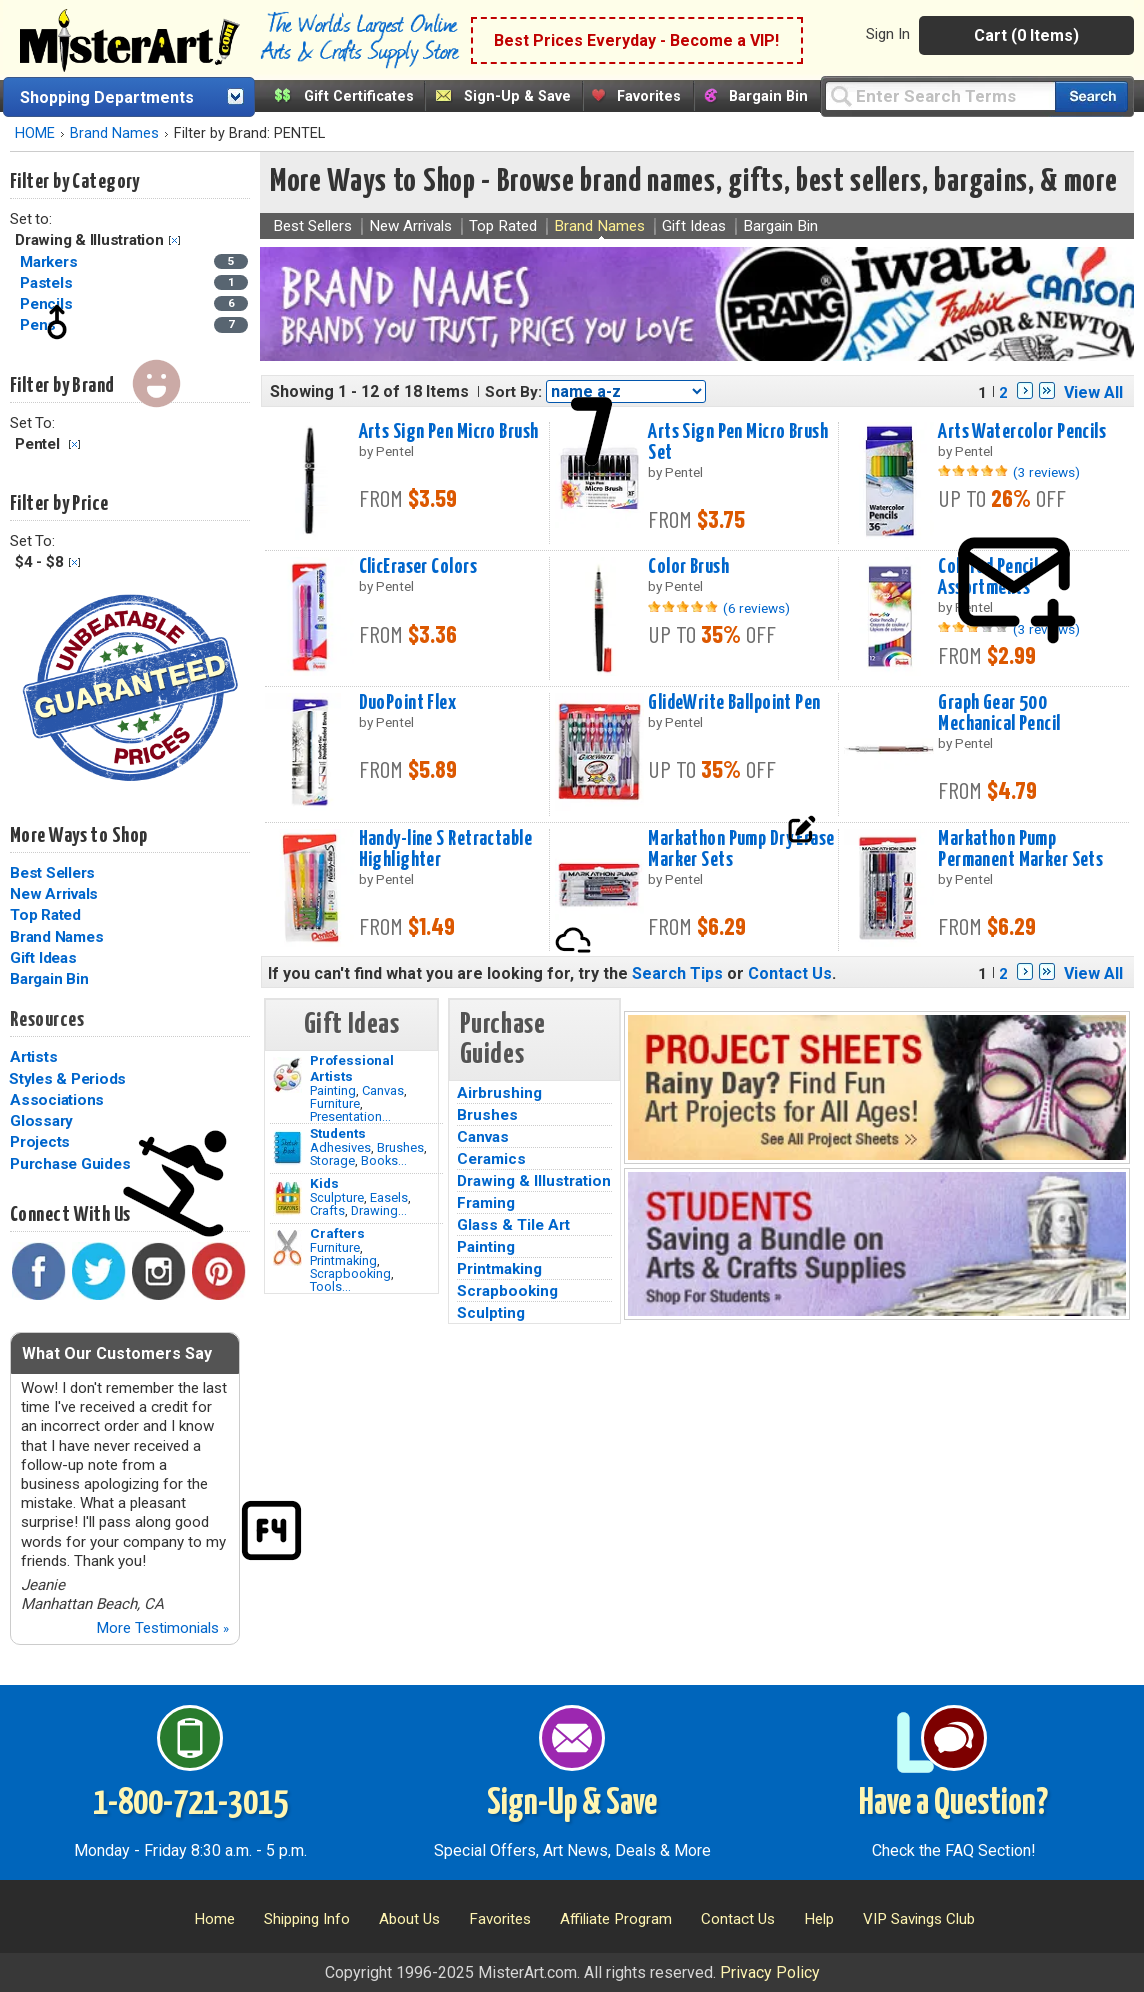  I want to click on press F4 keyboard shortcut, so click(271, 1530).